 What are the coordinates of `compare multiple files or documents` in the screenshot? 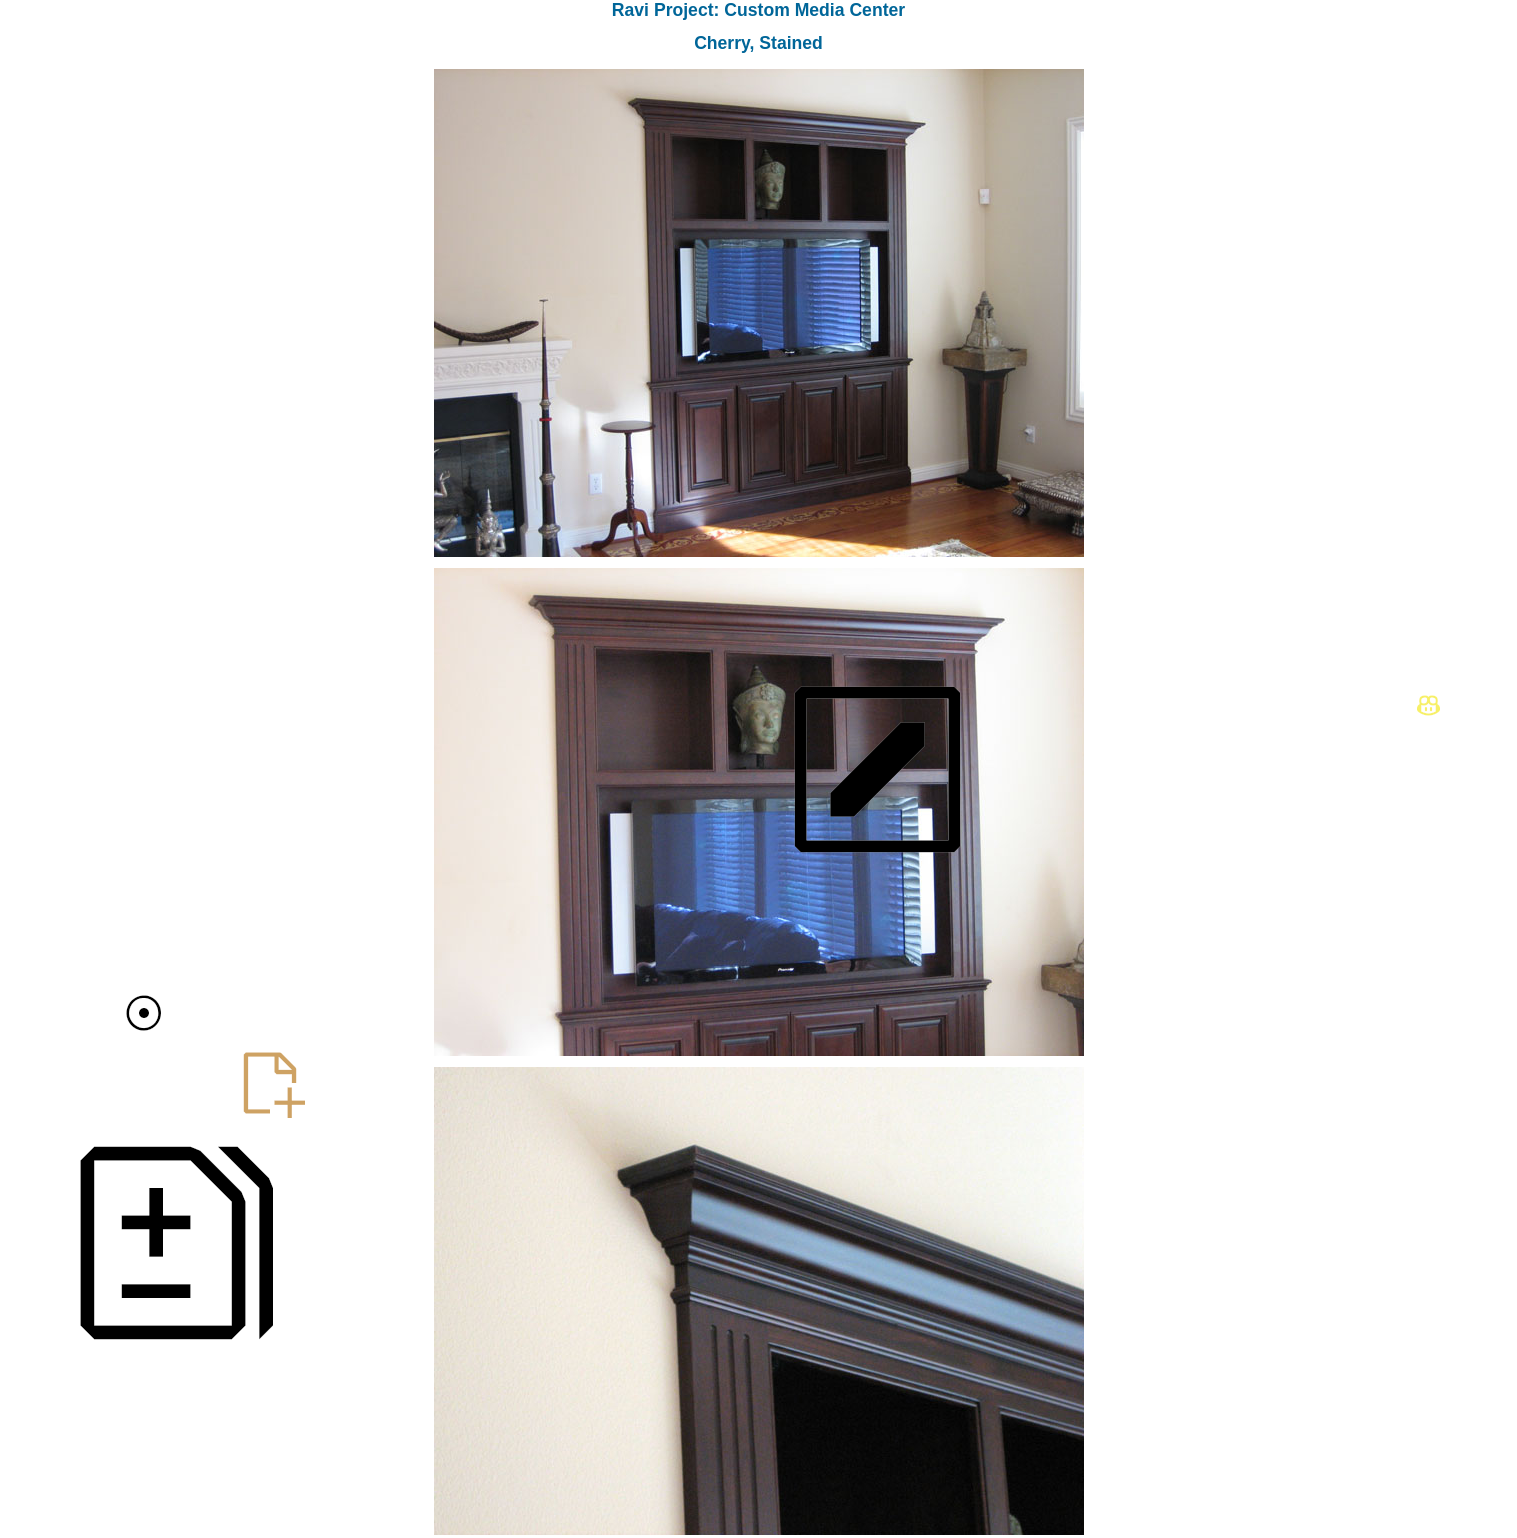 It's located at (163, 1243).